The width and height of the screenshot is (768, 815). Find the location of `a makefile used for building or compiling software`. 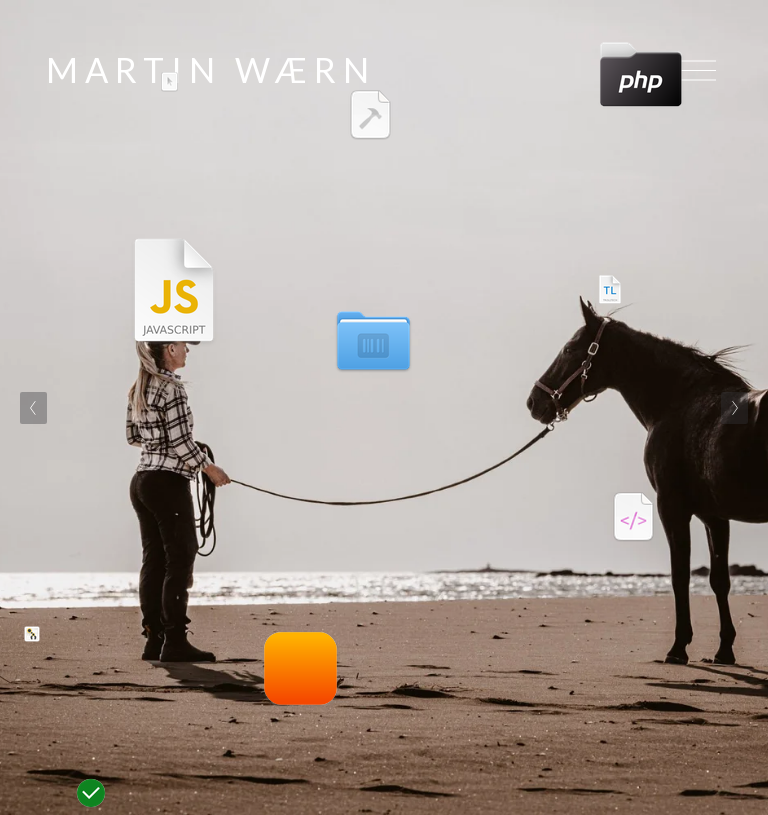

a makefile used for building or compiling software is located at coordinates (370, 114).